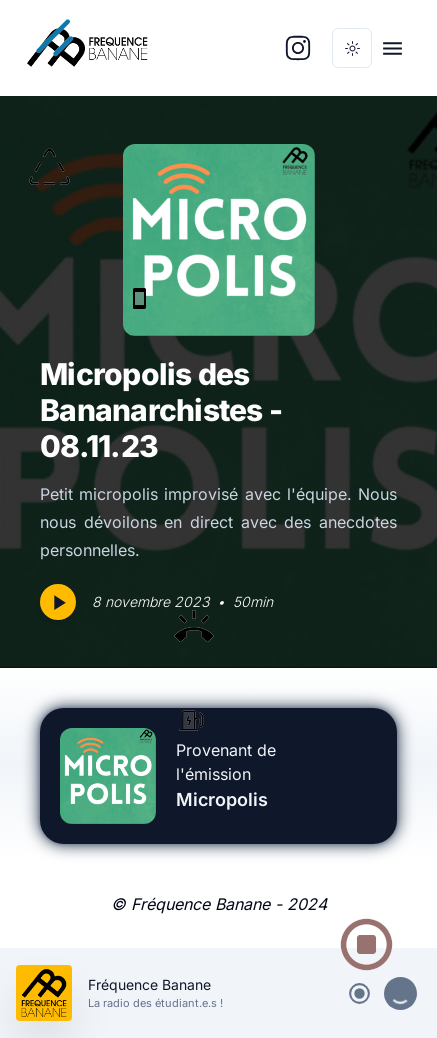 This screenshot has height=1038, width=437. What do you see at coordinates (194, 627) in the screenshot?
I see `incoming call ringing` at bounding box center [194, 627].